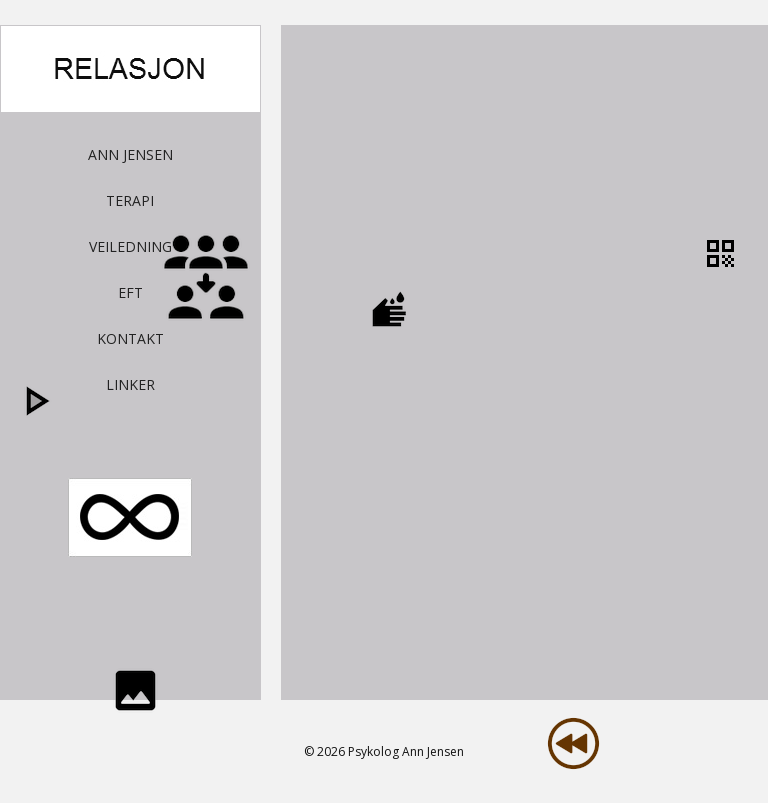  I want to click on wash your hands, so click(390, 309).